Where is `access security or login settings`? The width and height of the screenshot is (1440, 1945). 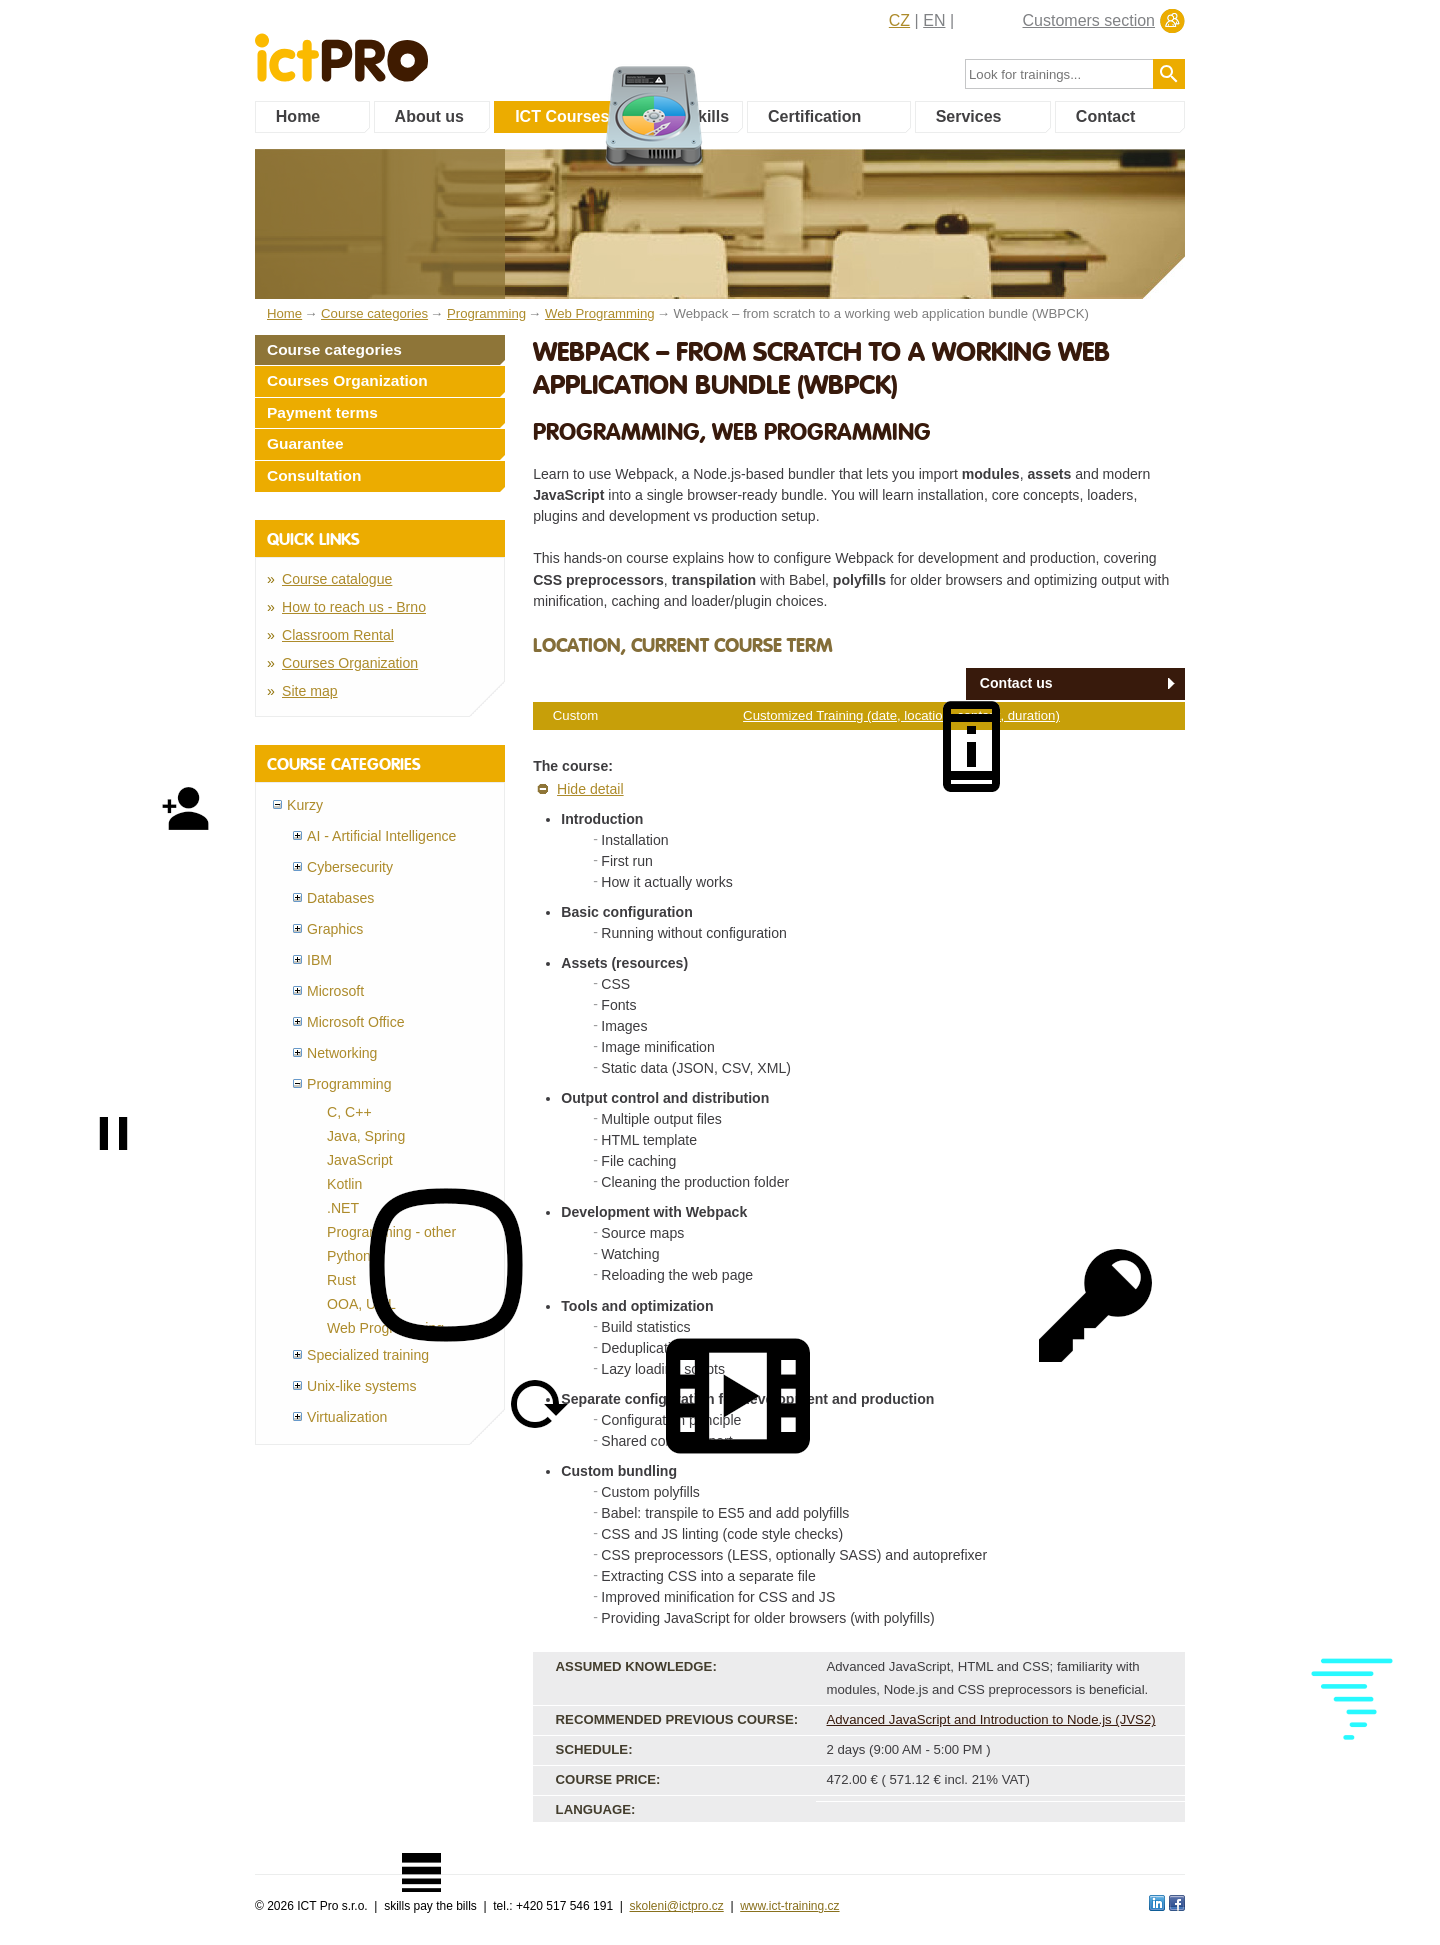
access security or login settings is located at coordinates (1095, 1305).